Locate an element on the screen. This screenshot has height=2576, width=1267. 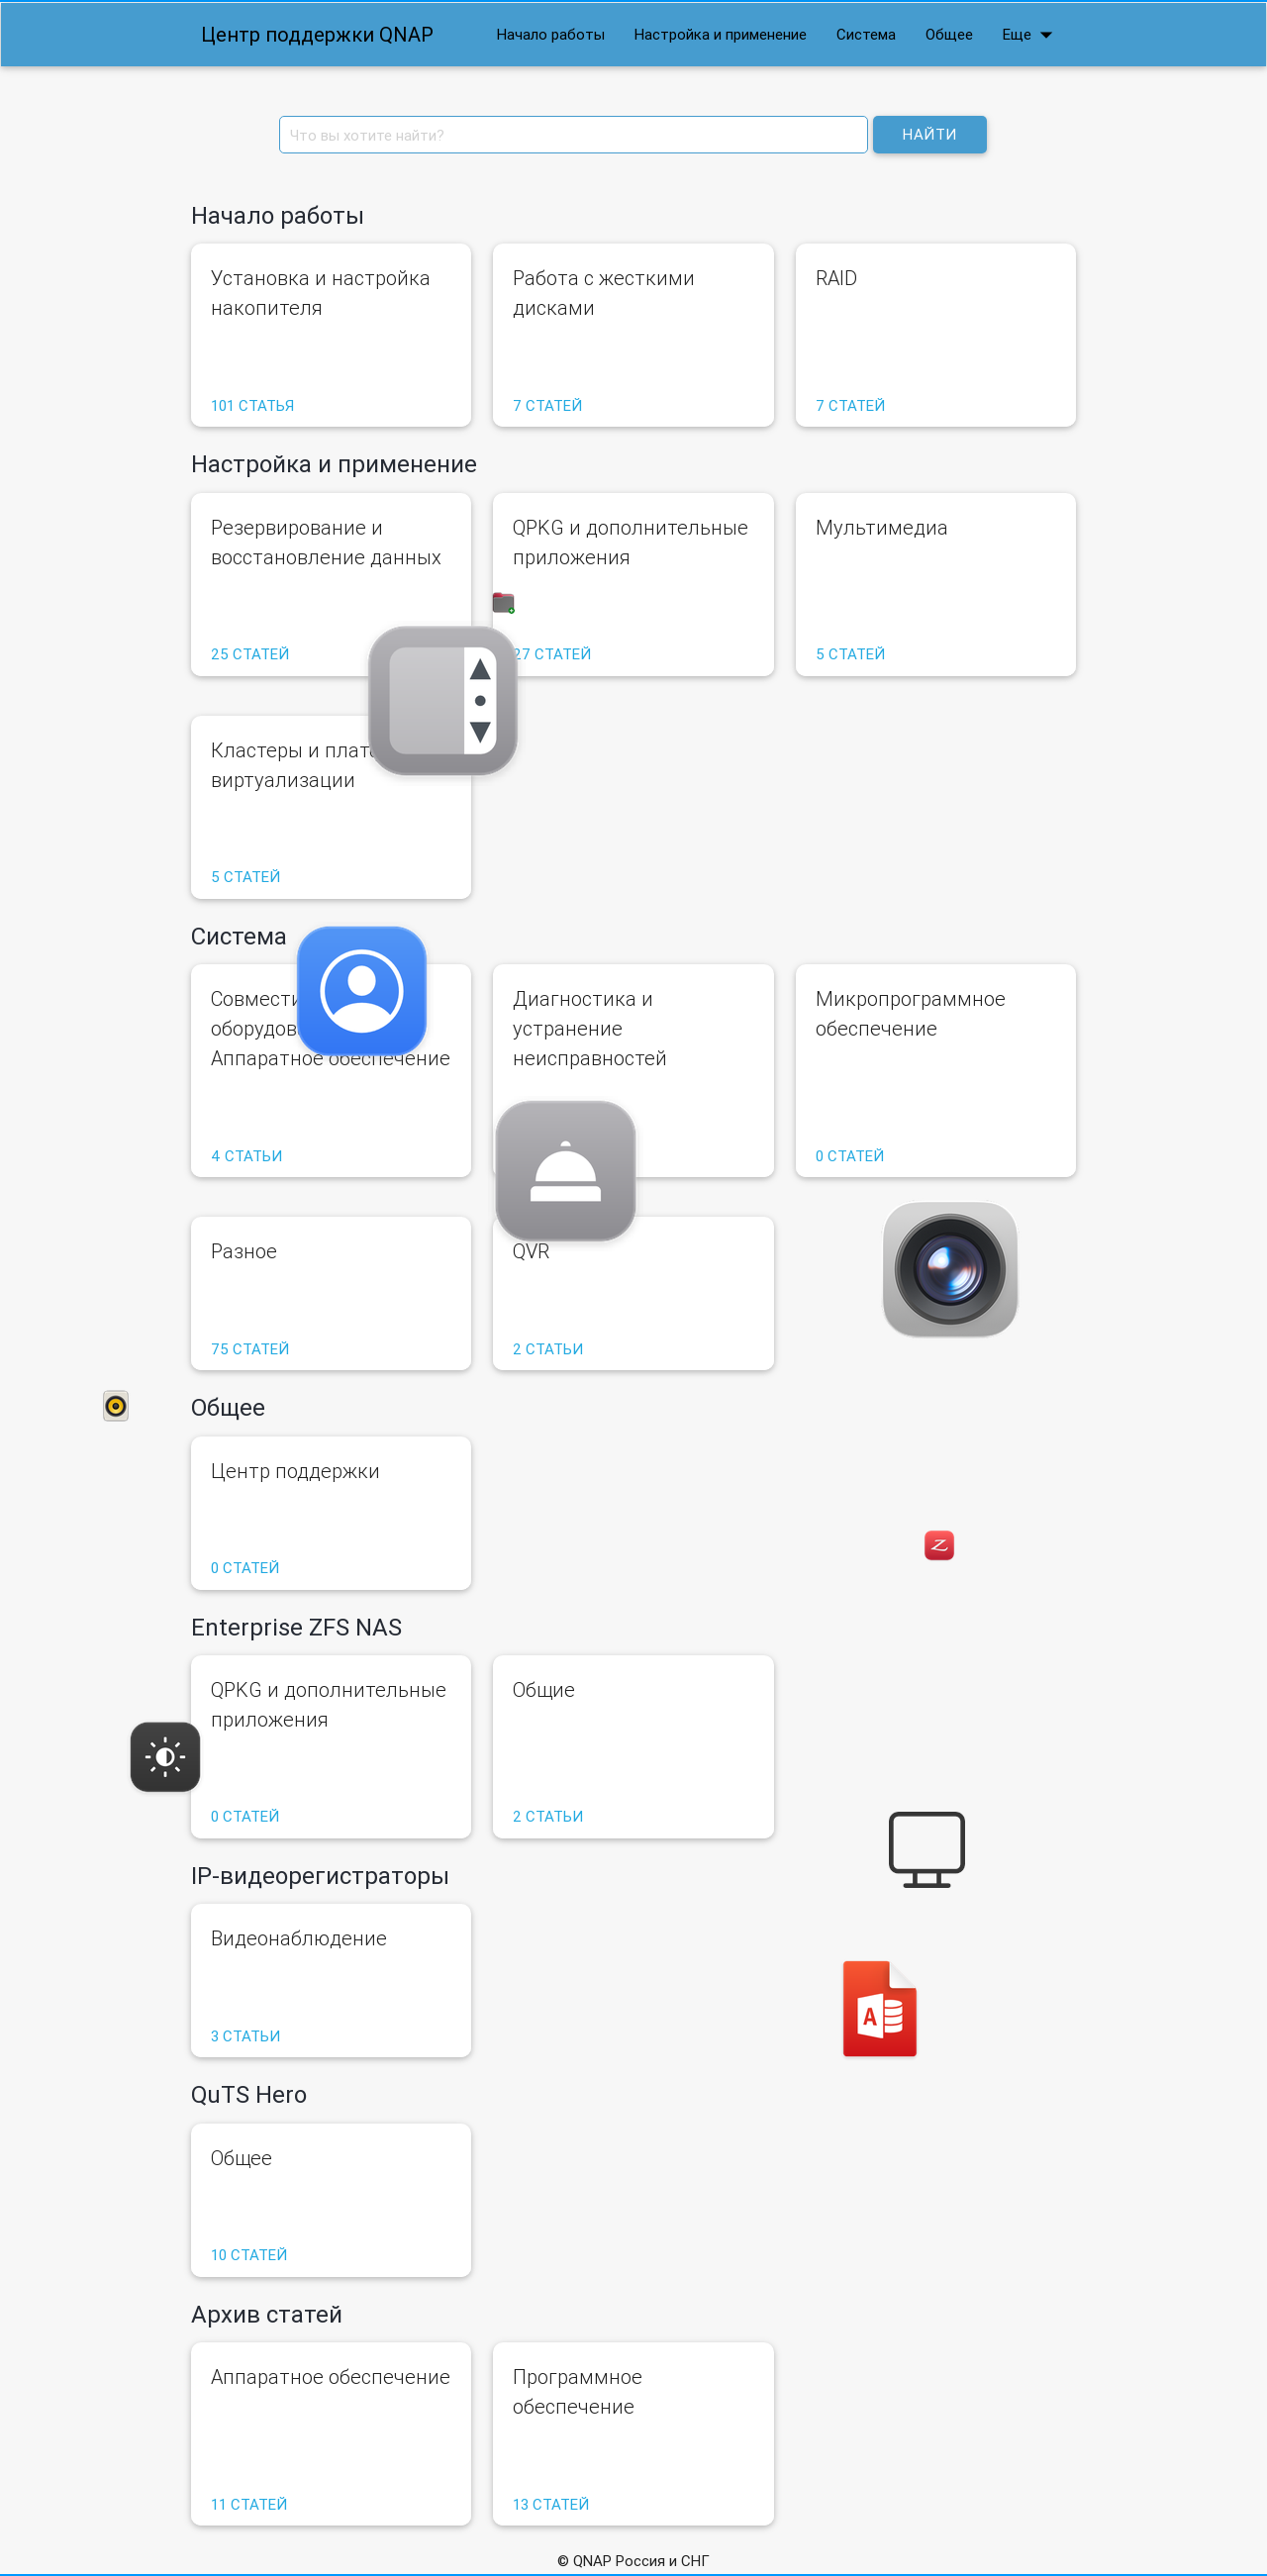
toggle night light or night shift mode is located at coordinates (165, 1758).